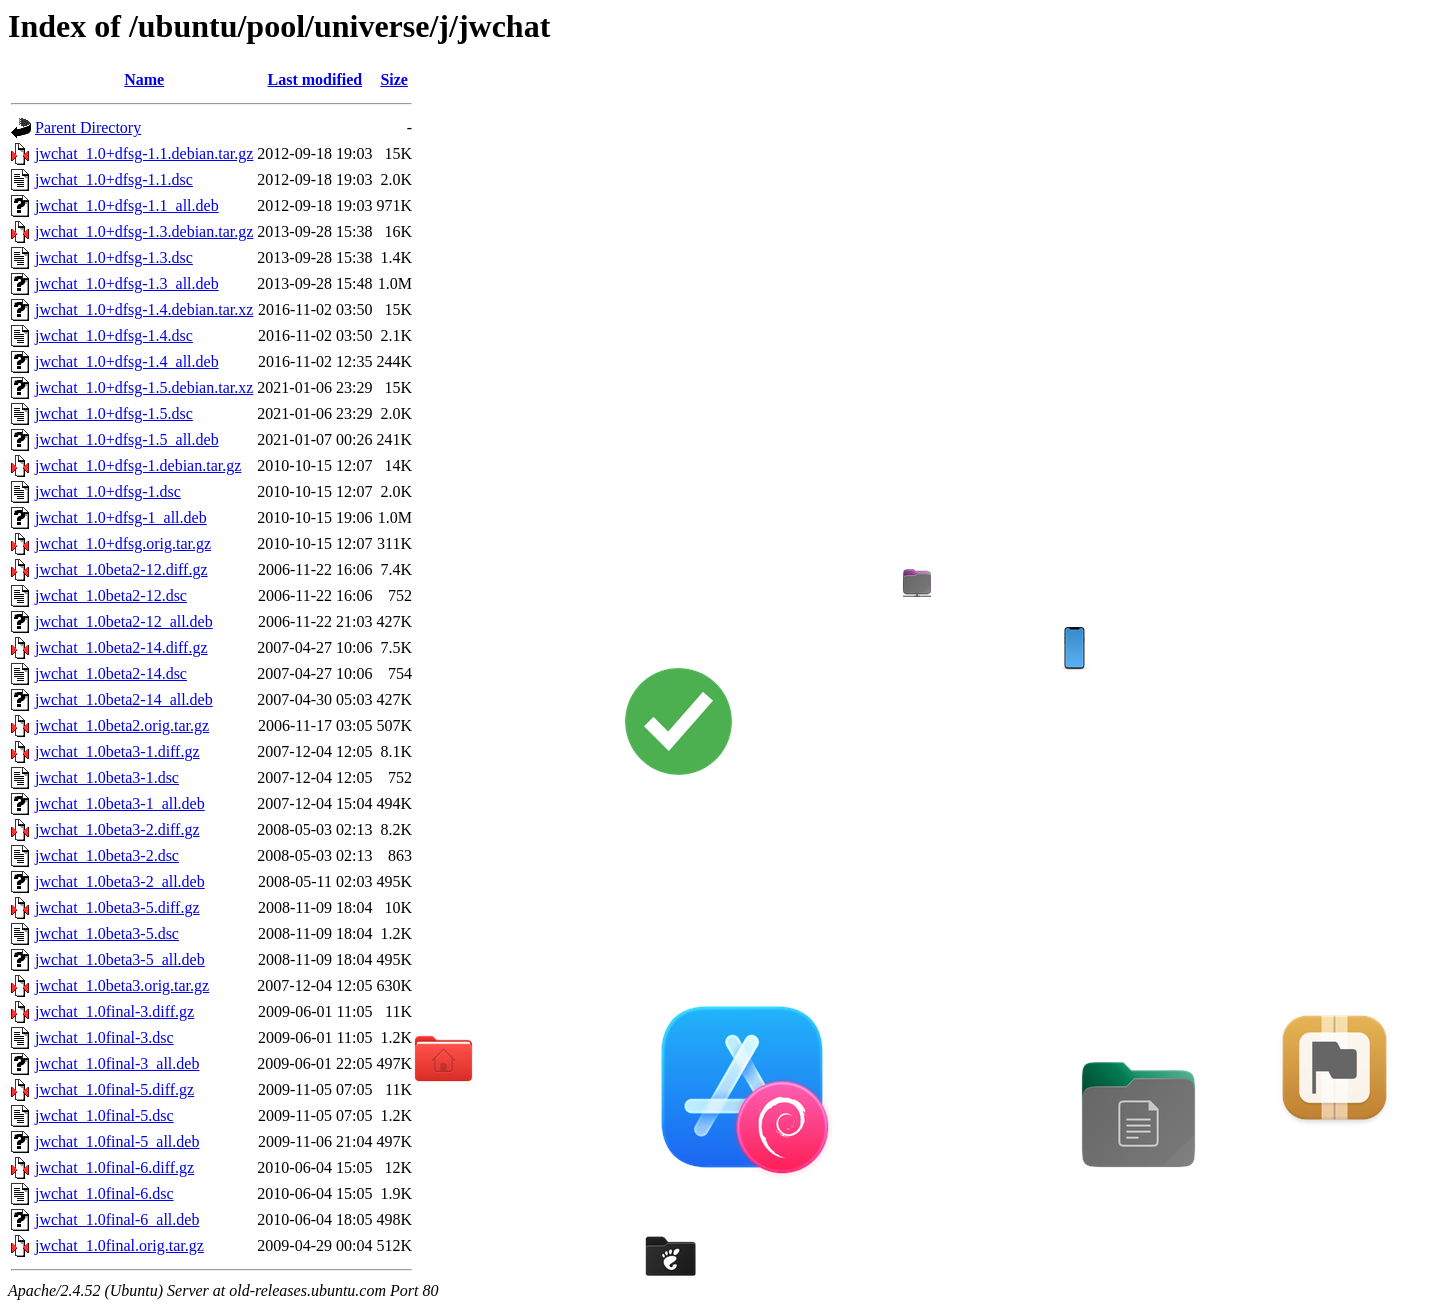 The image size is (1440, 1308). What do you see at coordinates (443, 1058) in the screenshot?
I see `access your home folder` at bounding box center [443, 1058].